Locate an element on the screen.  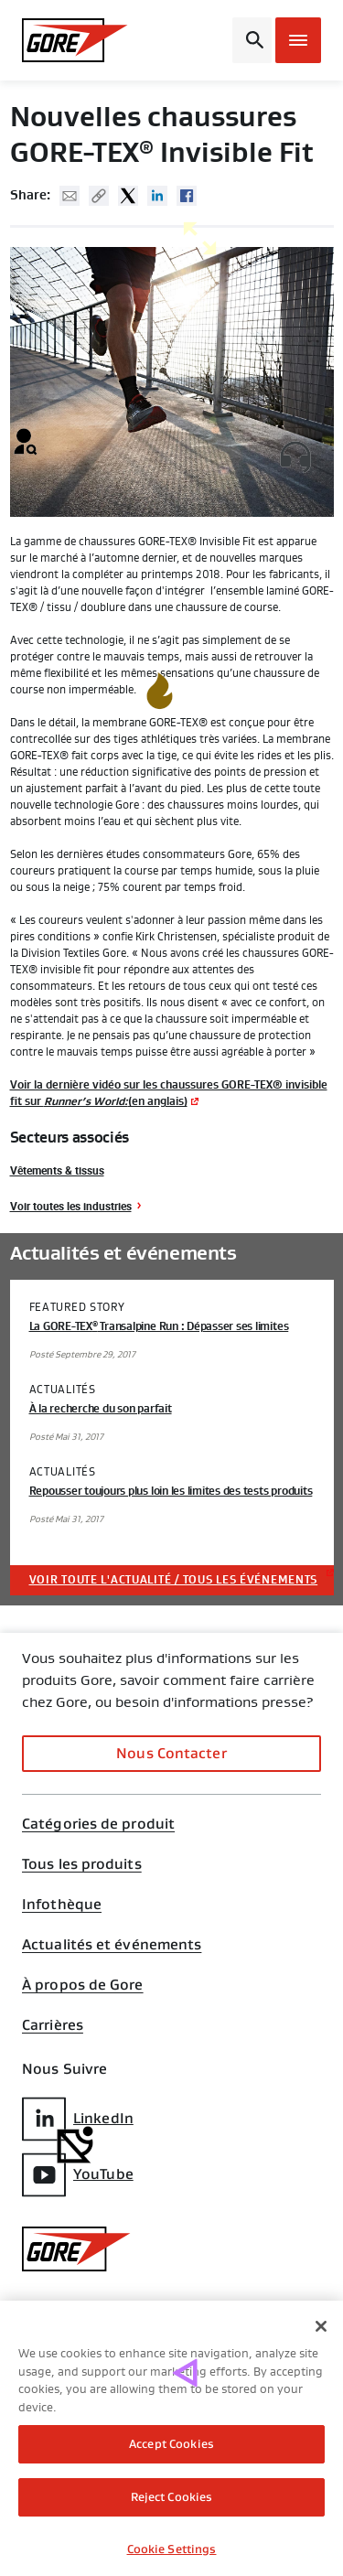
remixicon logo is located at coordinates (75, 2145).